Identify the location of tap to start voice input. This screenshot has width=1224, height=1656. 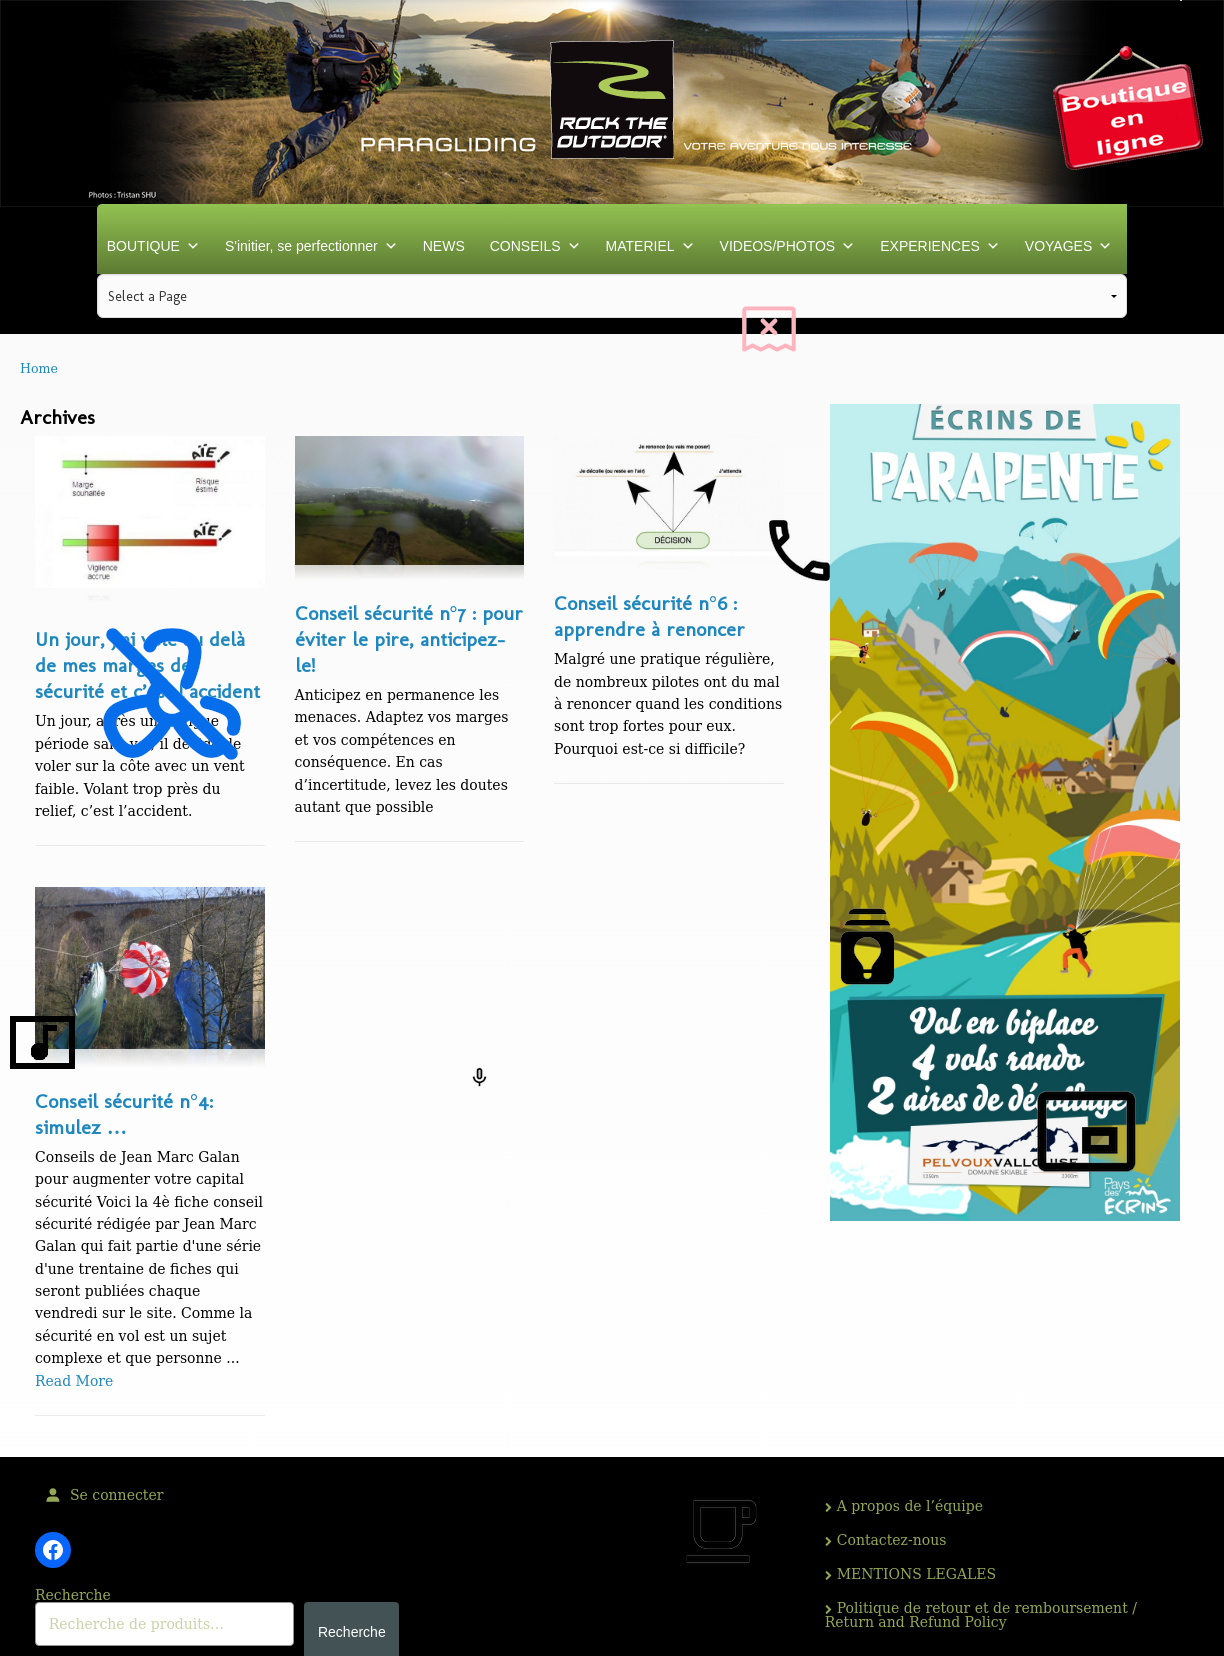
(479, 1077).